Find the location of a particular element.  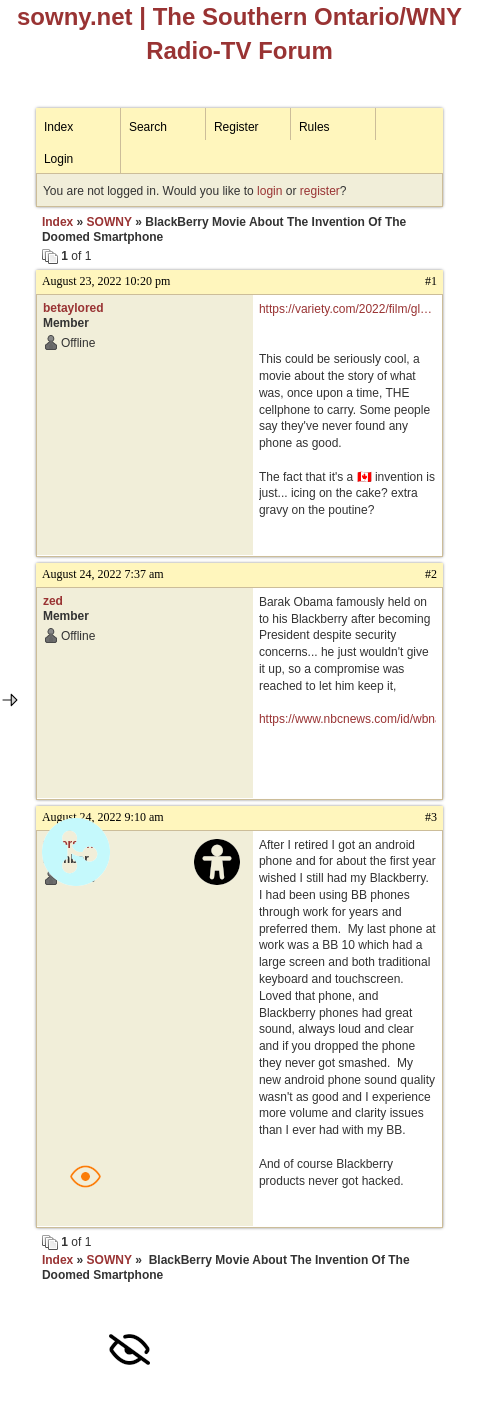

indicates a merged pull request in your activity feed is located at coordinates (76, 852).